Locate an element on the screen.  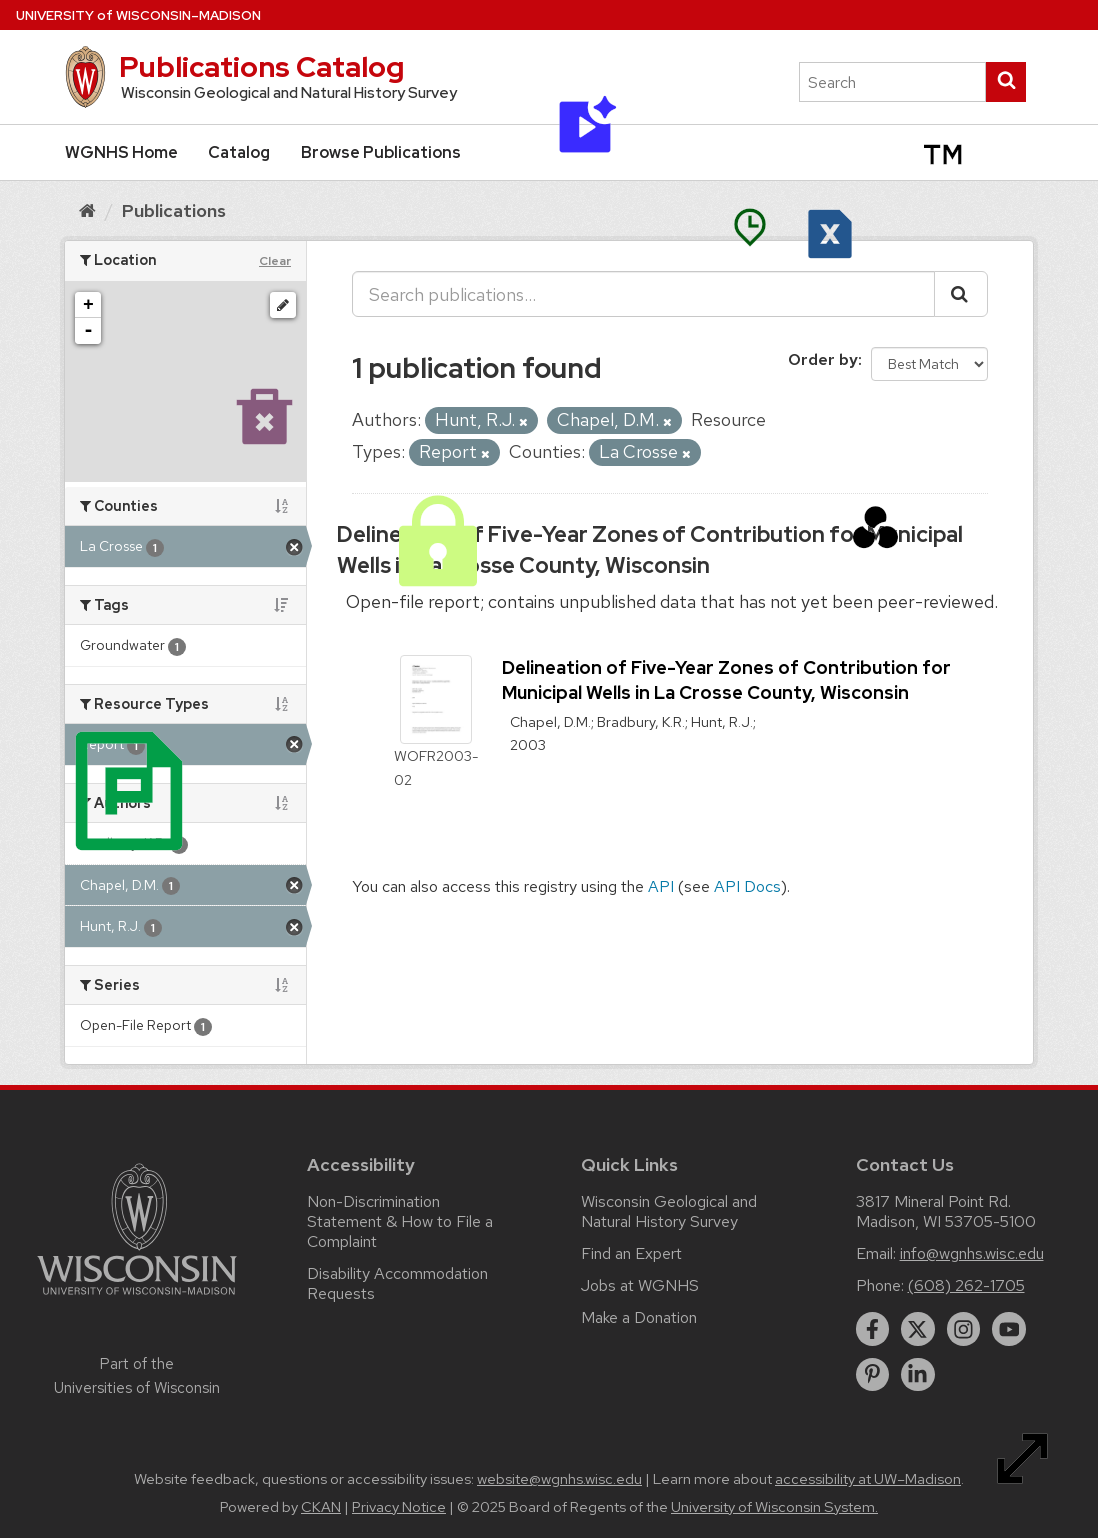
indicates a locked or secured item is located at coordinates (438, 543).